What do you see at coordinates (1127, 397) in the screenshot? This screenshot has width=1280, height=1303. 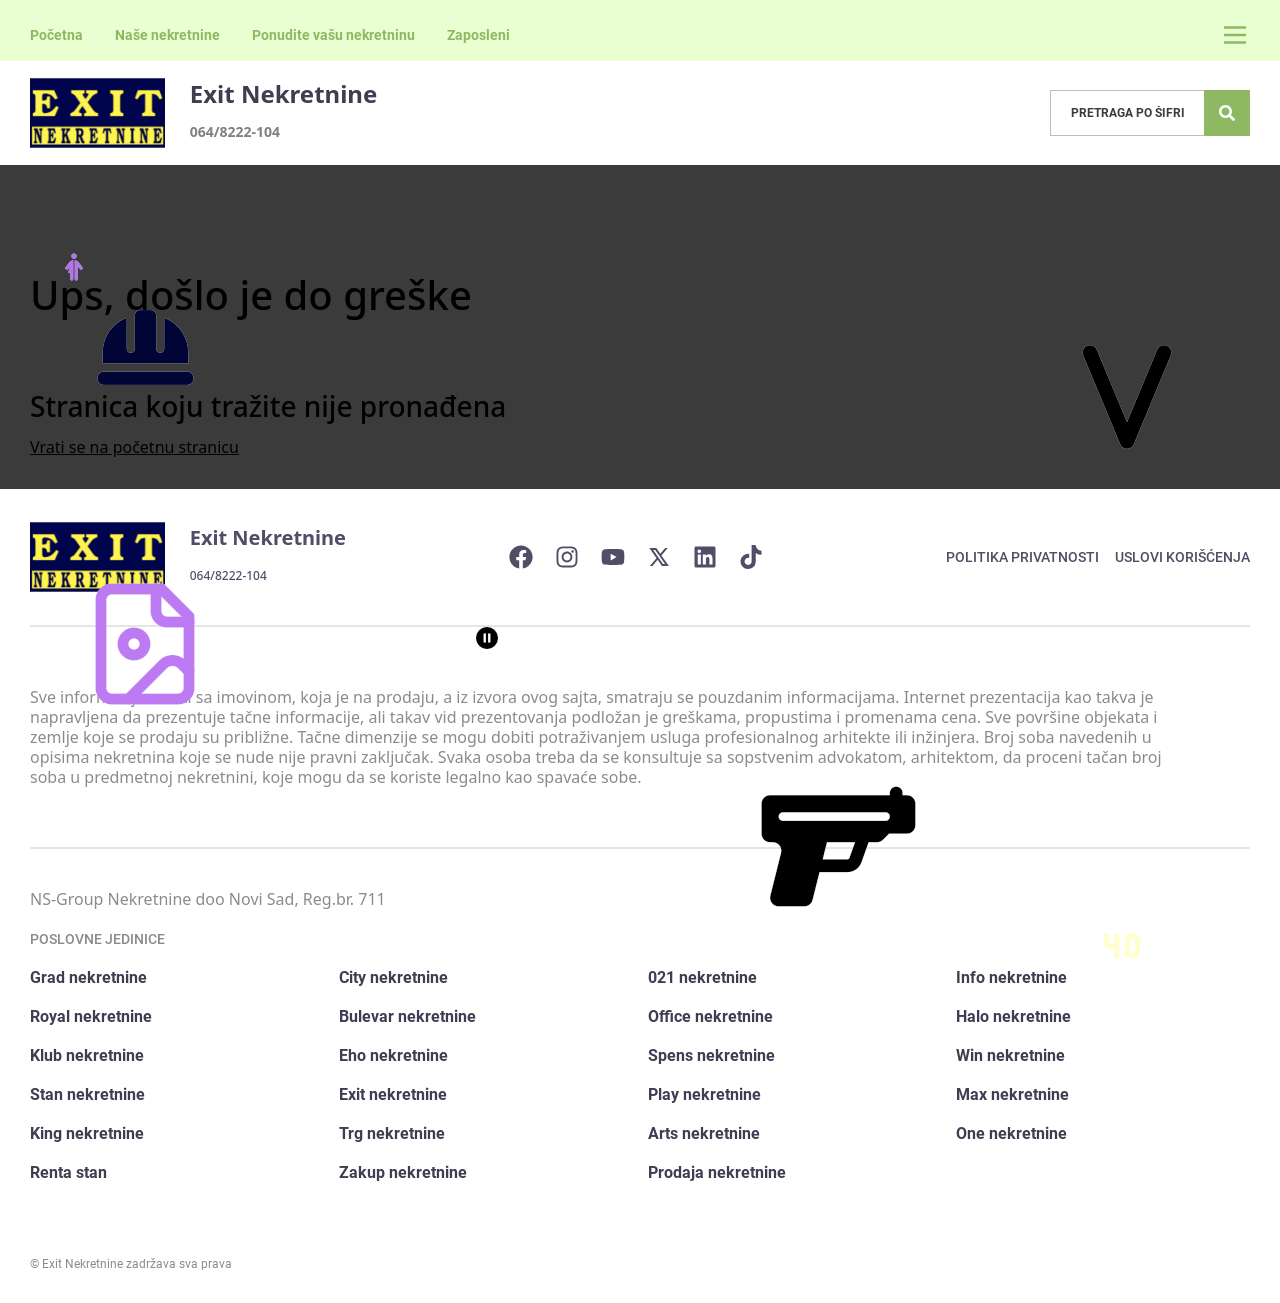 I see `indicates a verified or validated status` at bounding box center [1127, 397].